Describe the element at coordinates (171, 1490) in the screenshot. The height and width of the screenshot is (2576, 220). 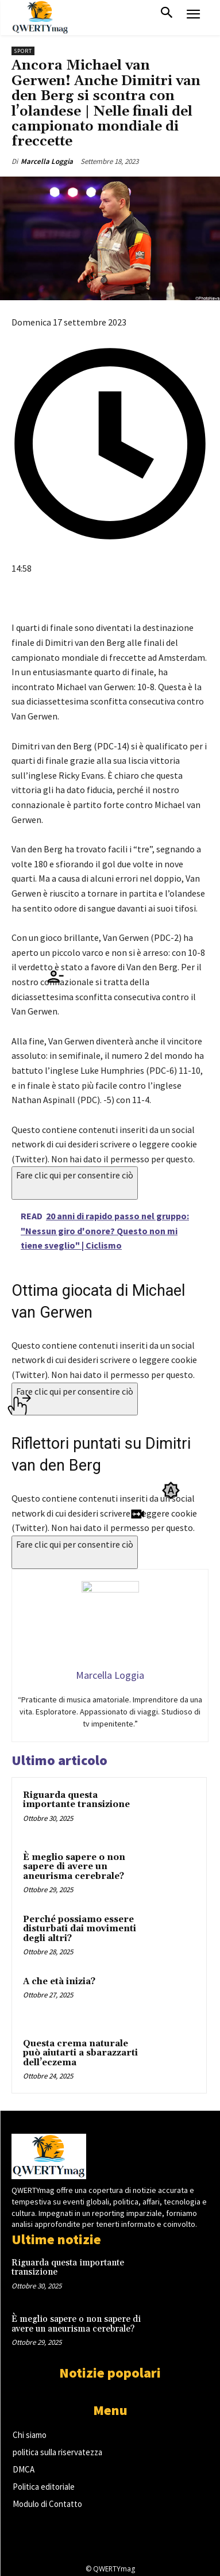
I see `enable automatic brightness adjustment` at that location.